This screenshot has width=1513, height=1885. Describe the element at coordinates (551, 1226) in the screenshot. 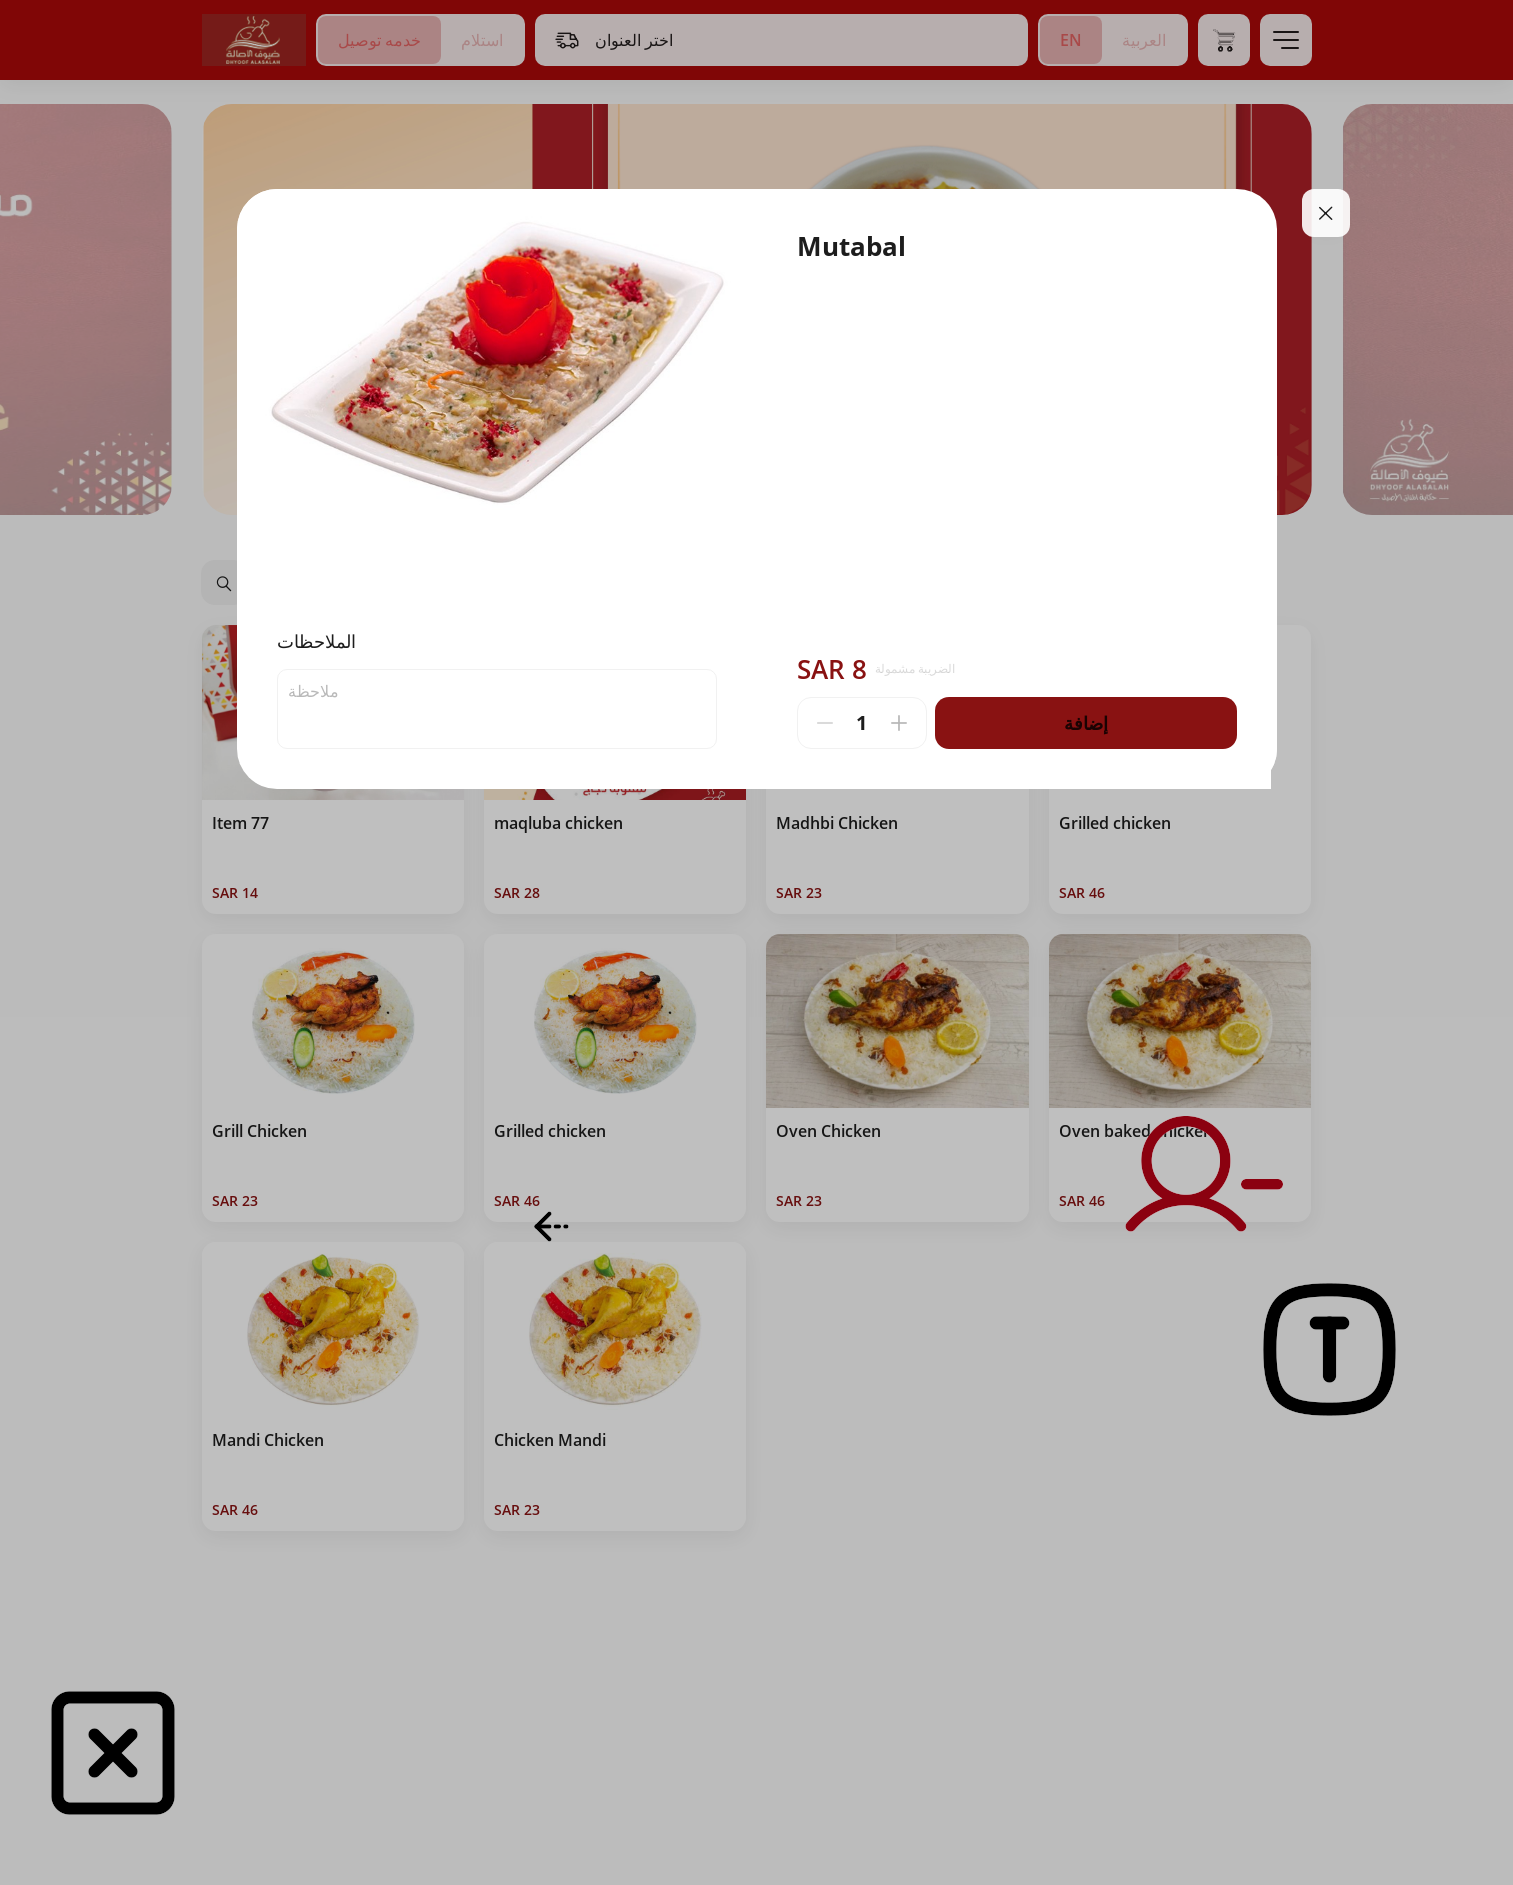

I see `go back with unsaved progress` at that location.